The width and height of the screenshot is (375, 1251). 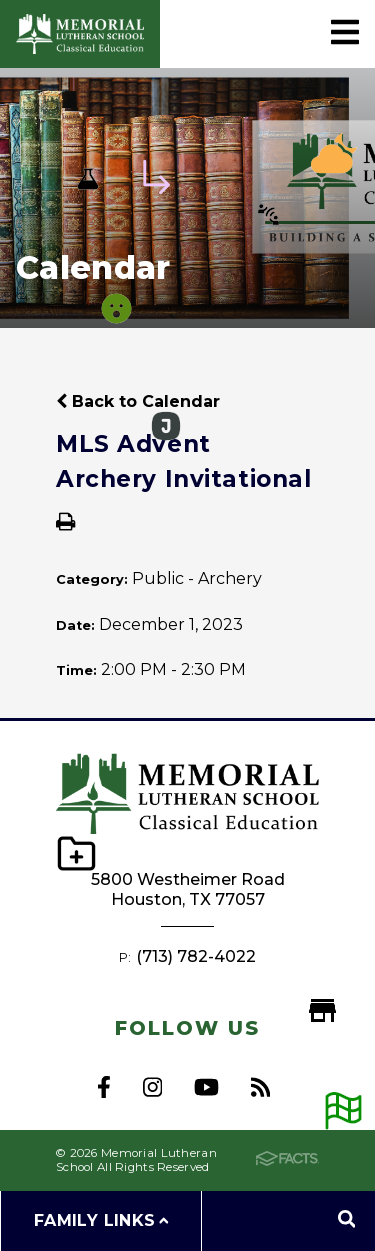 What do you see at coordinates (166, 426) in the screenshot?
I see `indicates an item or contact starting with the letter J` at bounding box center [166, 426].